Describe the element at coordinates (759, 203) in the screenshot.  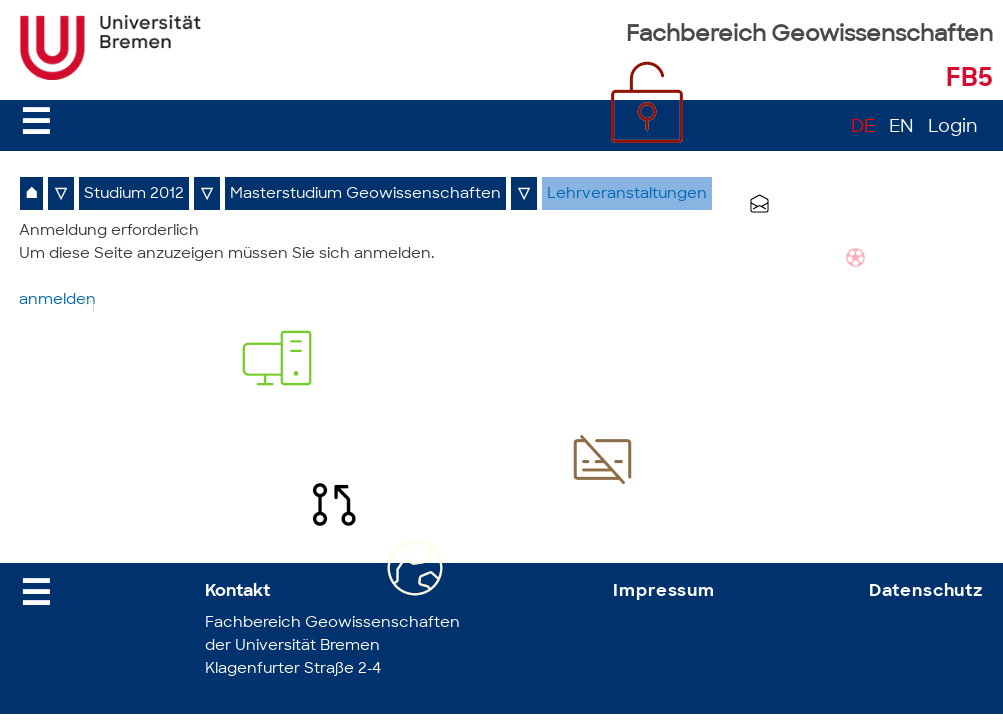
I see `view an opened email or message` at that location.